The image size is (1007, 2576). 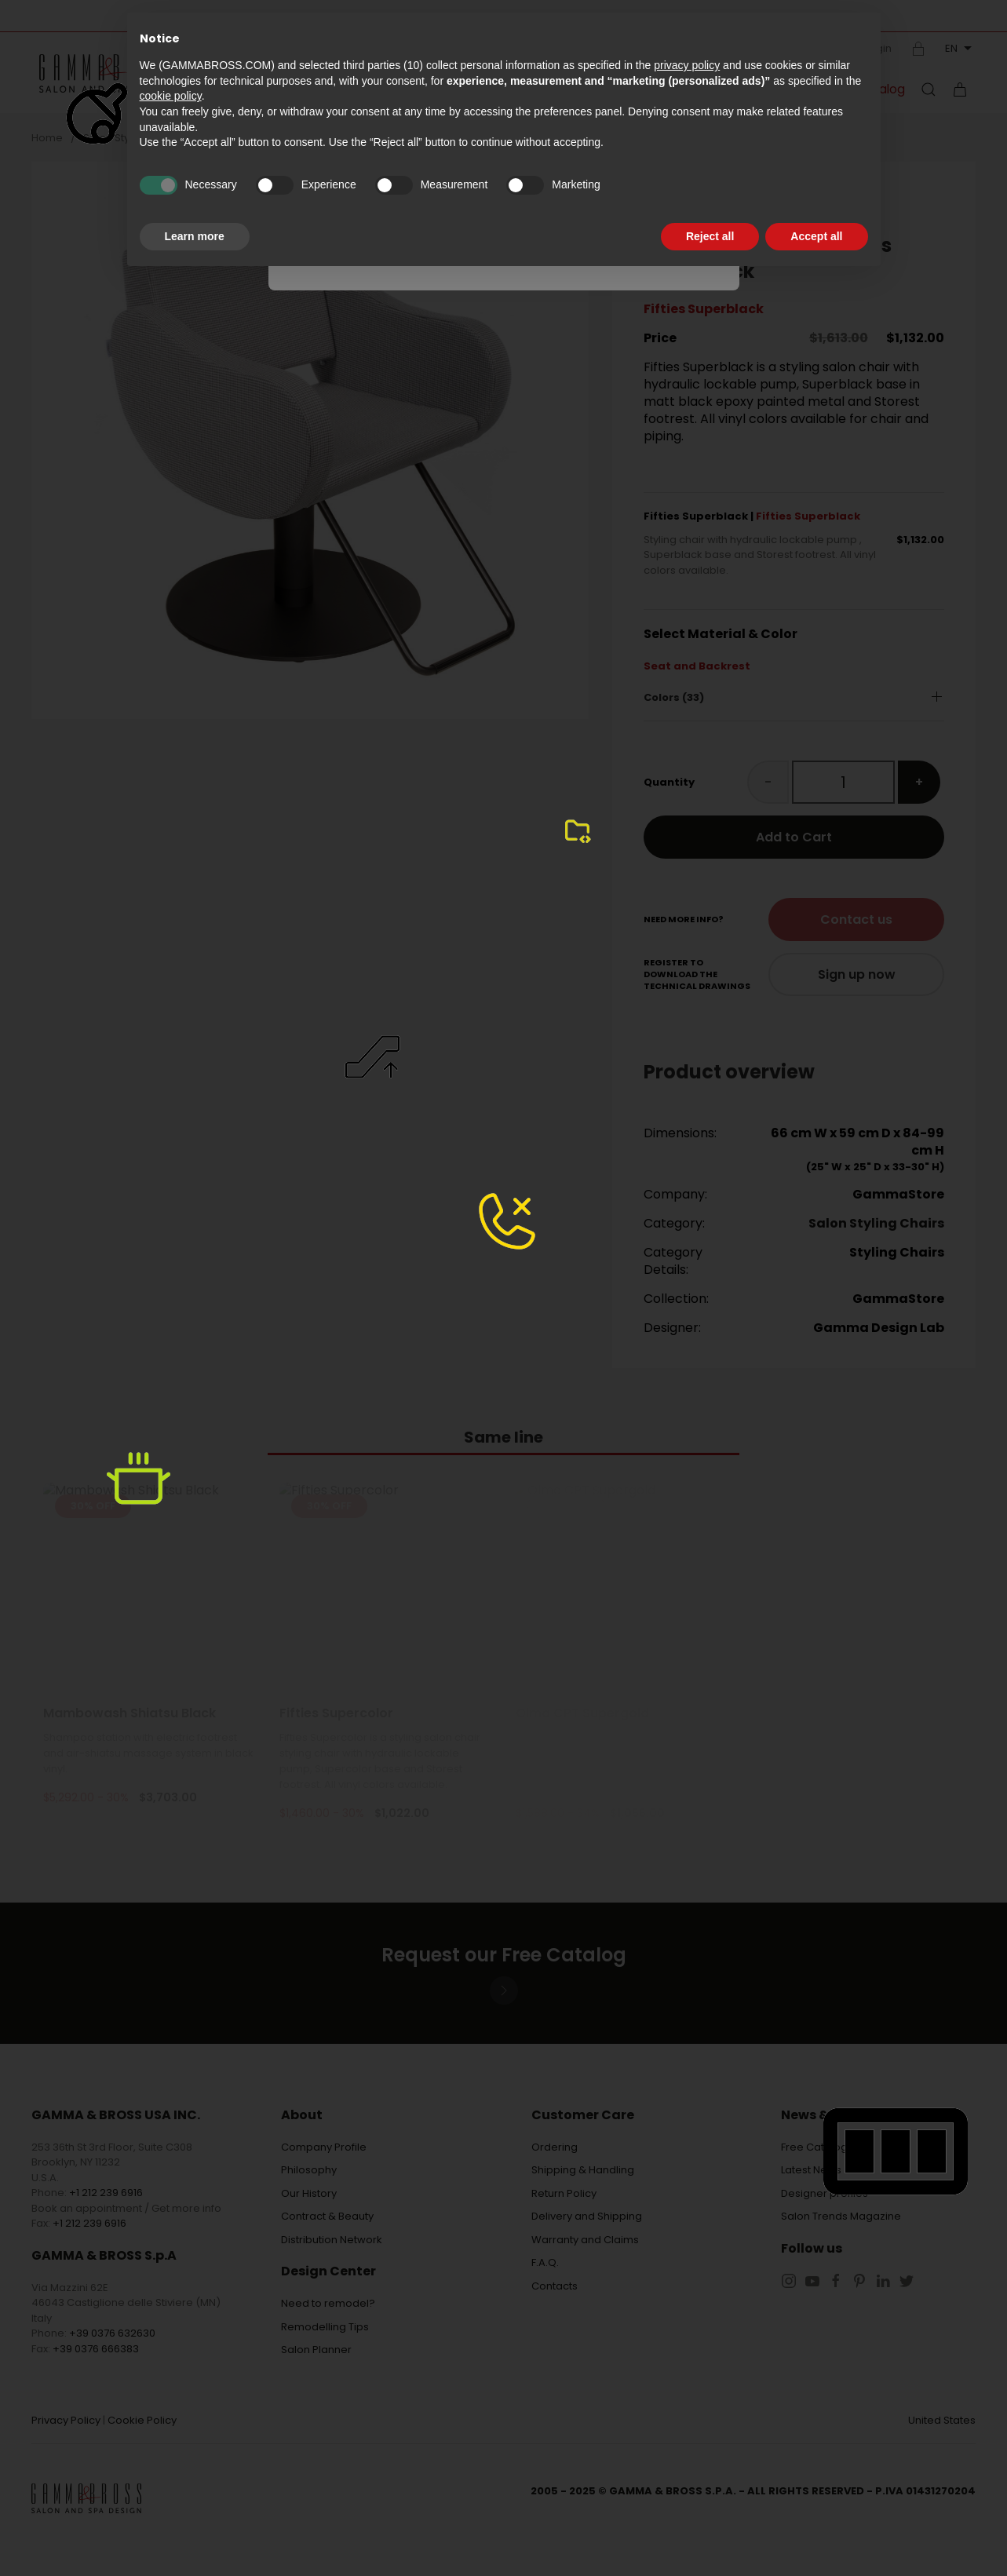 I want to click on indicates full battery charge, so click(x=896, y=2151).